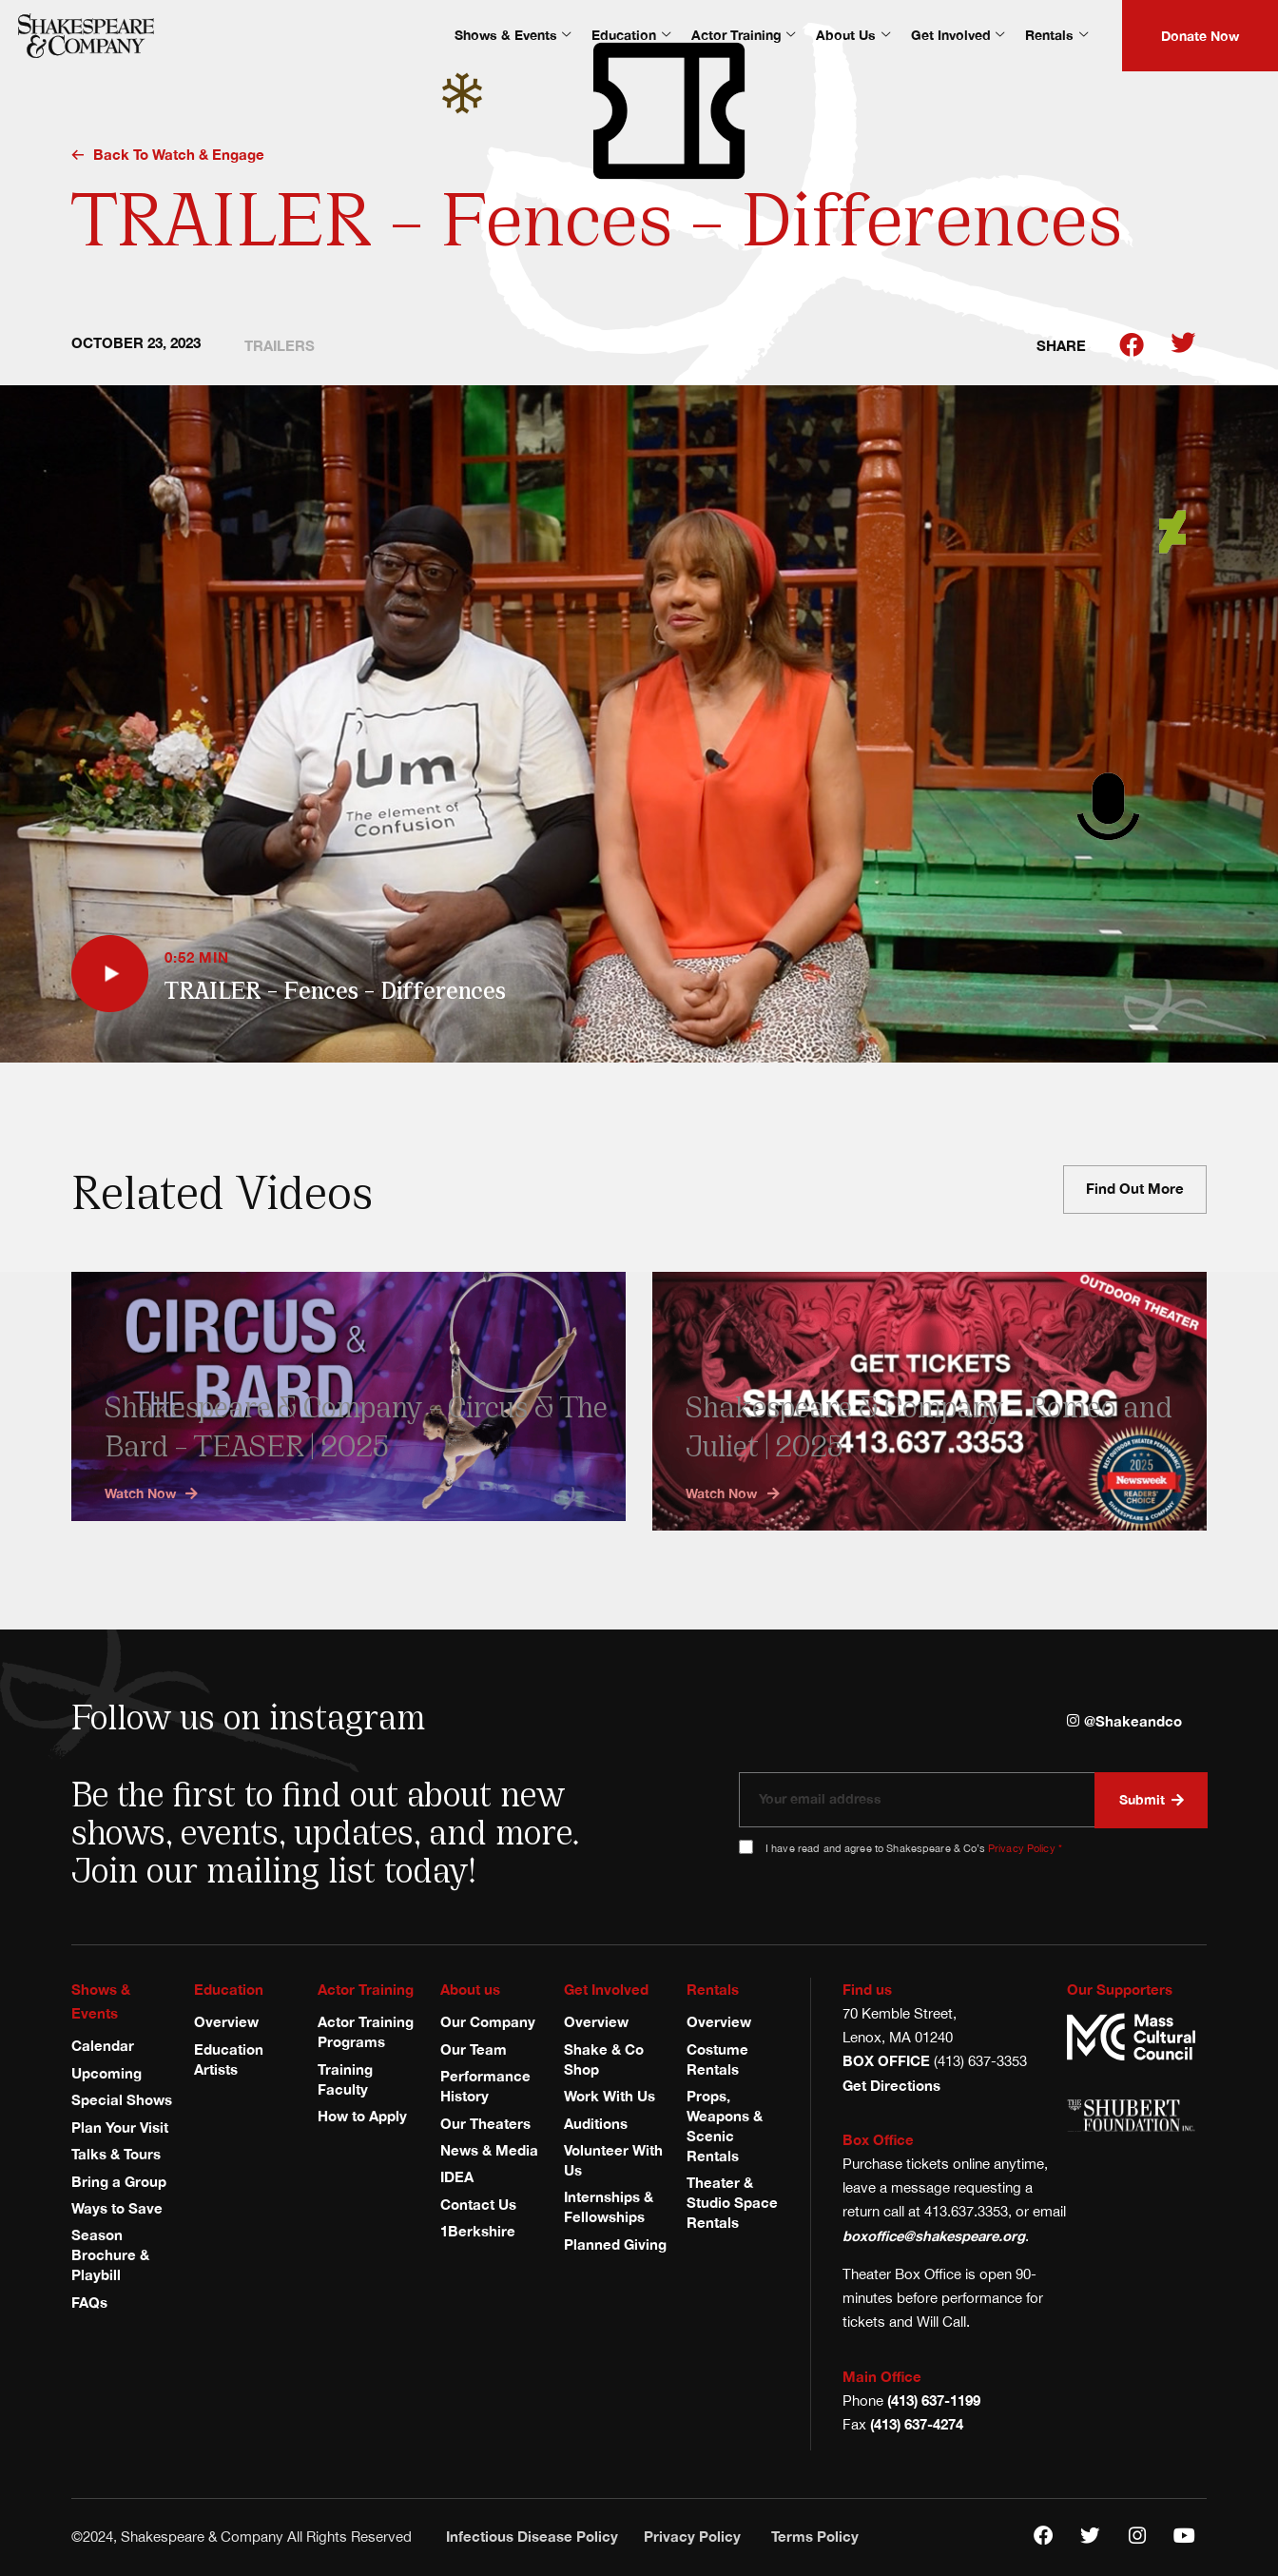 The width and height of the screenshot is (1278, 2576). Describe the element at coordinates (1108, 808) in the screenshot. I see `tap to start voice recording` at that location.